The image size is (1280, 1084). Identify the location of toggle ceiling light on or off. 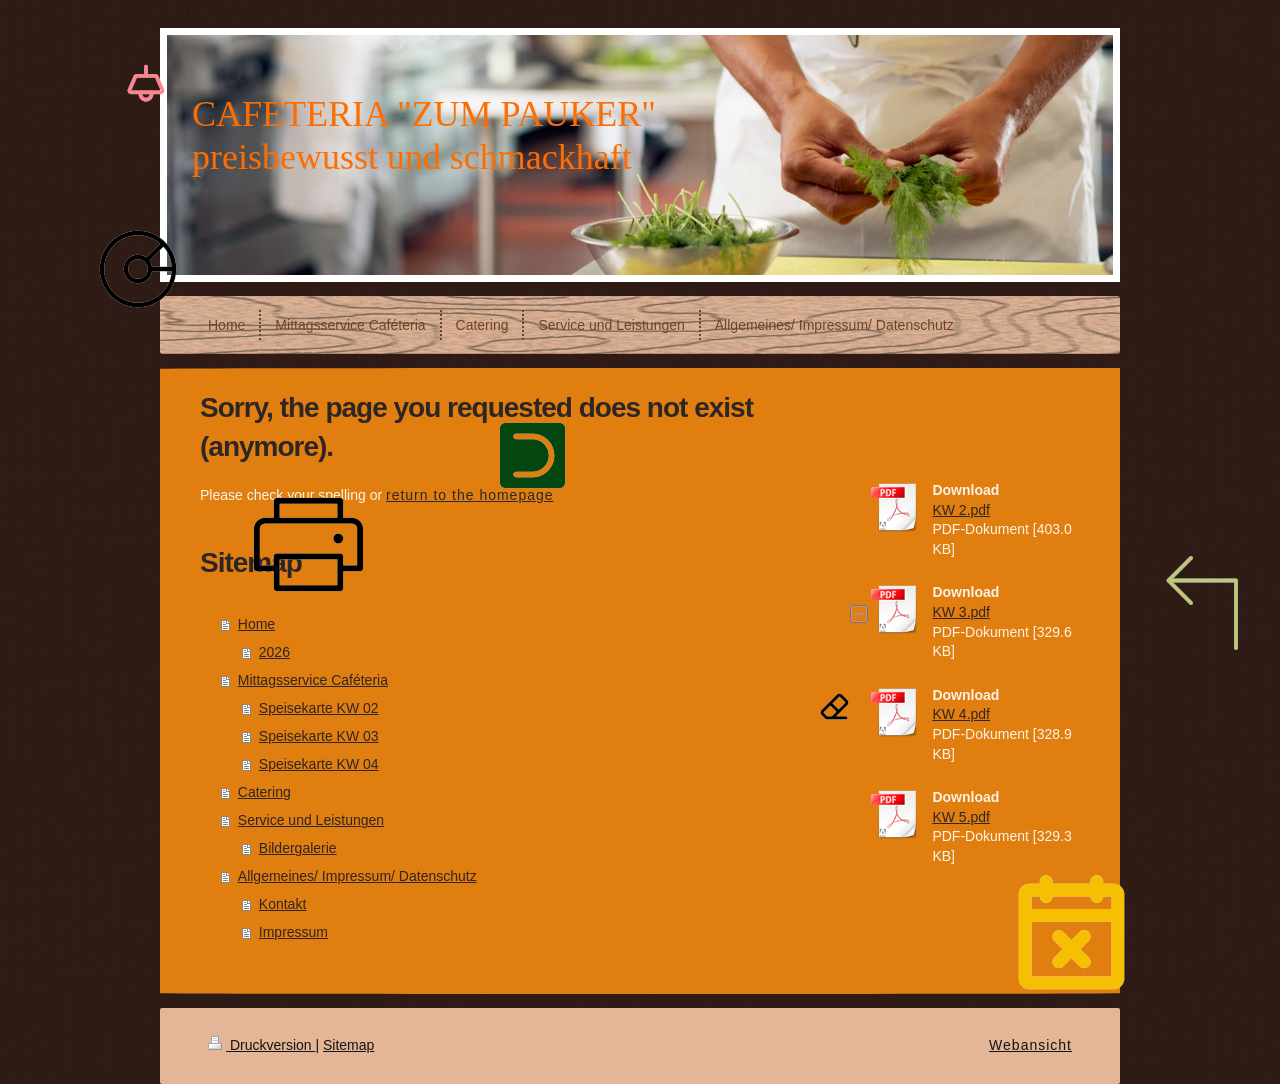
(146, 85).